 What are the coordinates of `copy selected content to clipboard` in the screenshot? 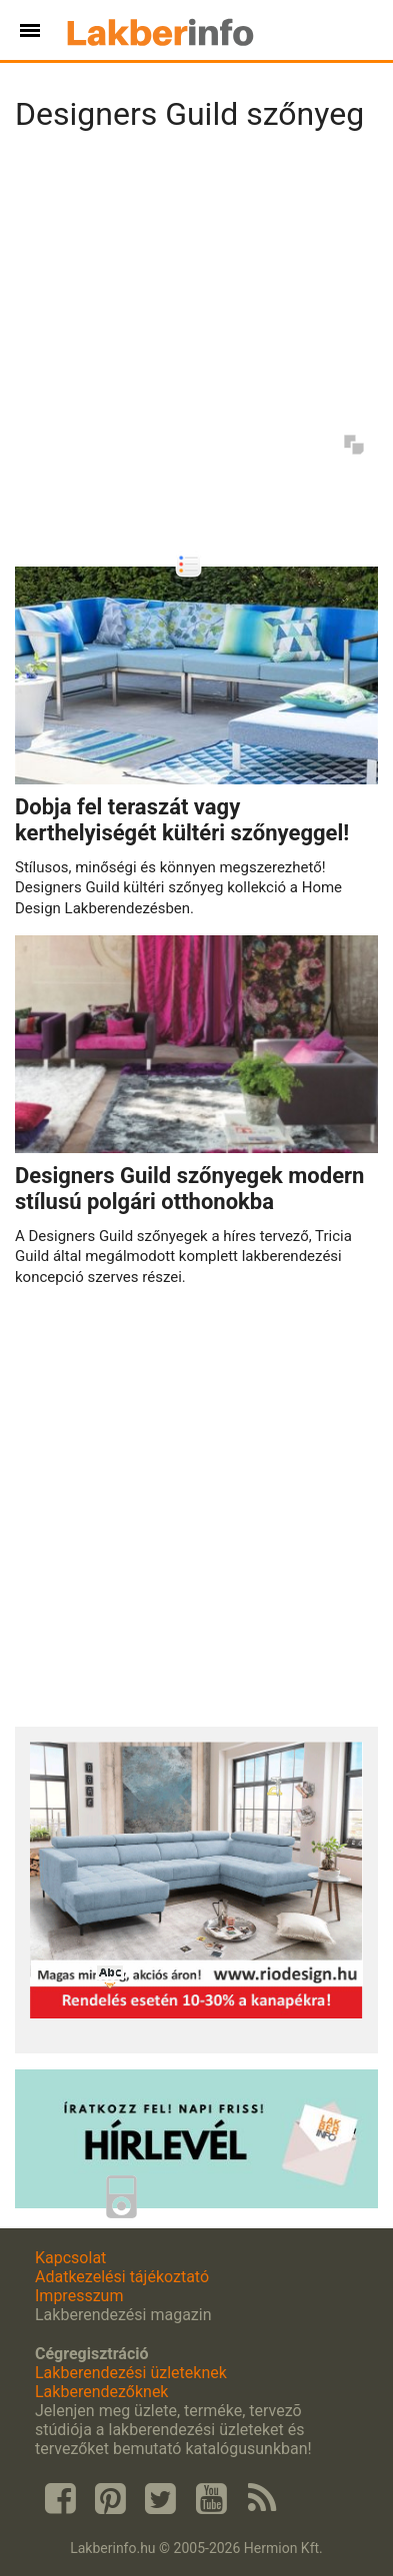 It's located at (354, 445).